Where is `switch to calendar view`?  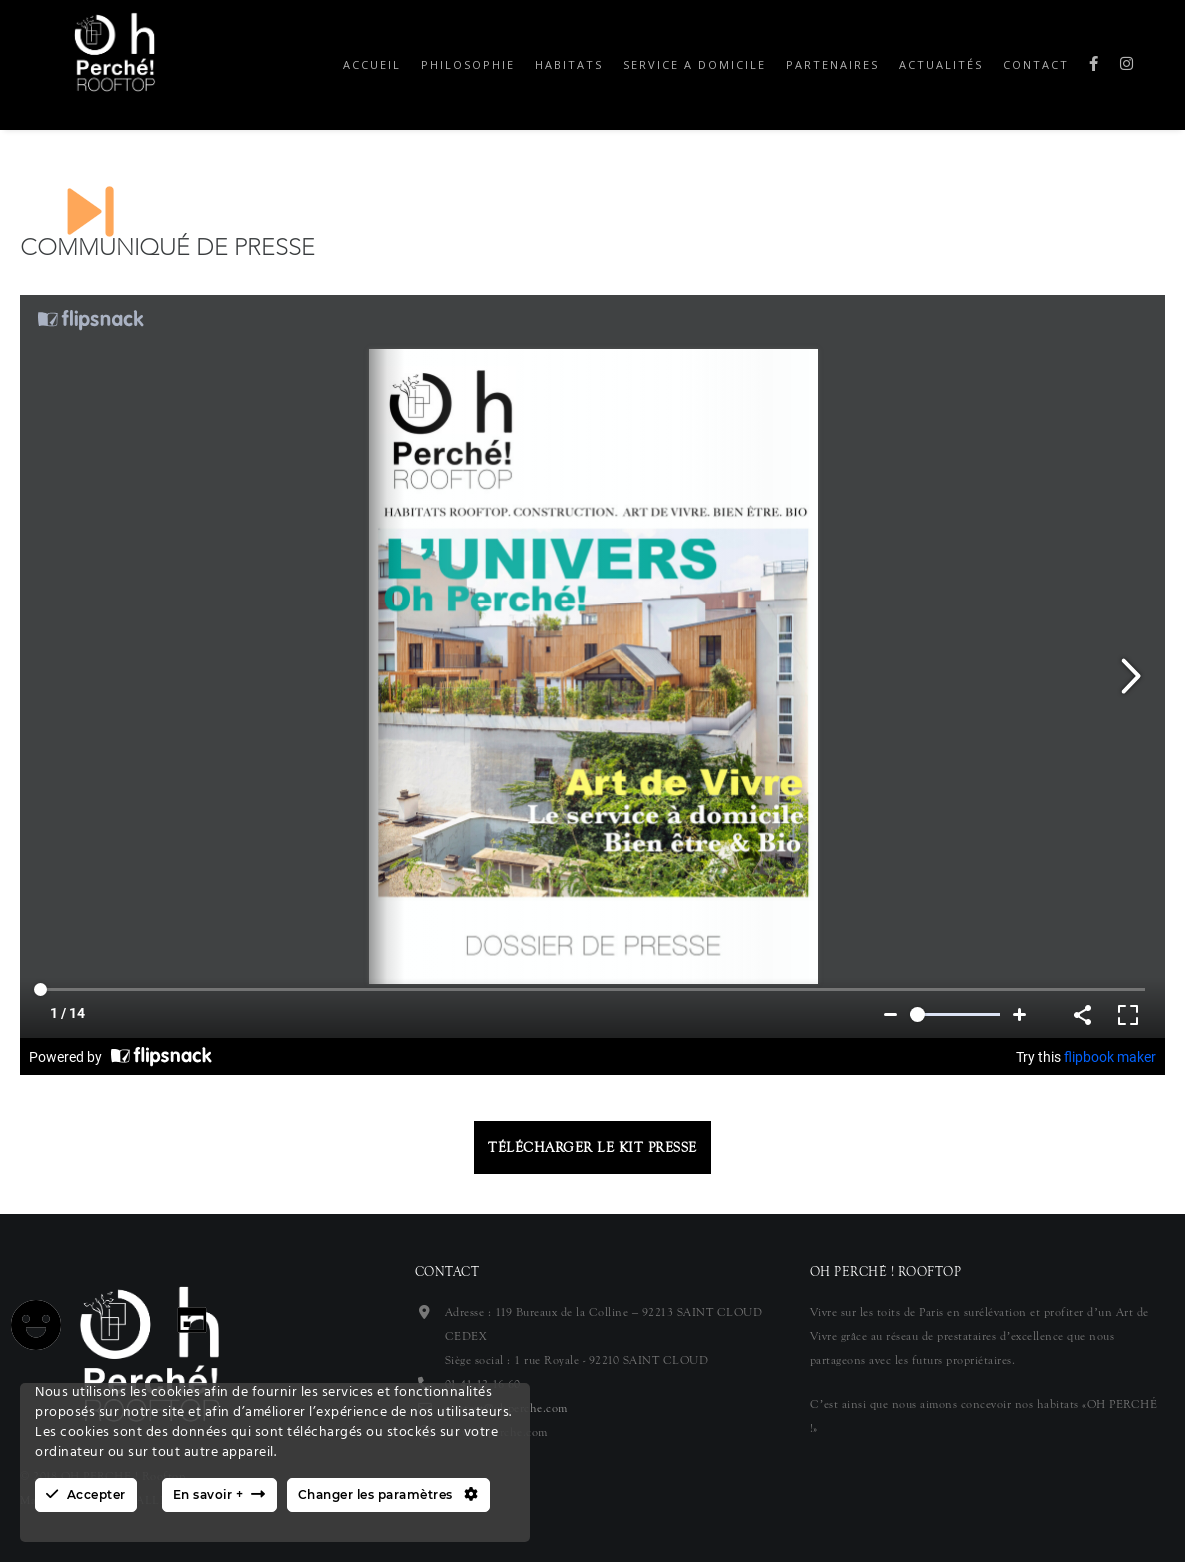
switch to calendar view is located at coordinates (192, 1320).